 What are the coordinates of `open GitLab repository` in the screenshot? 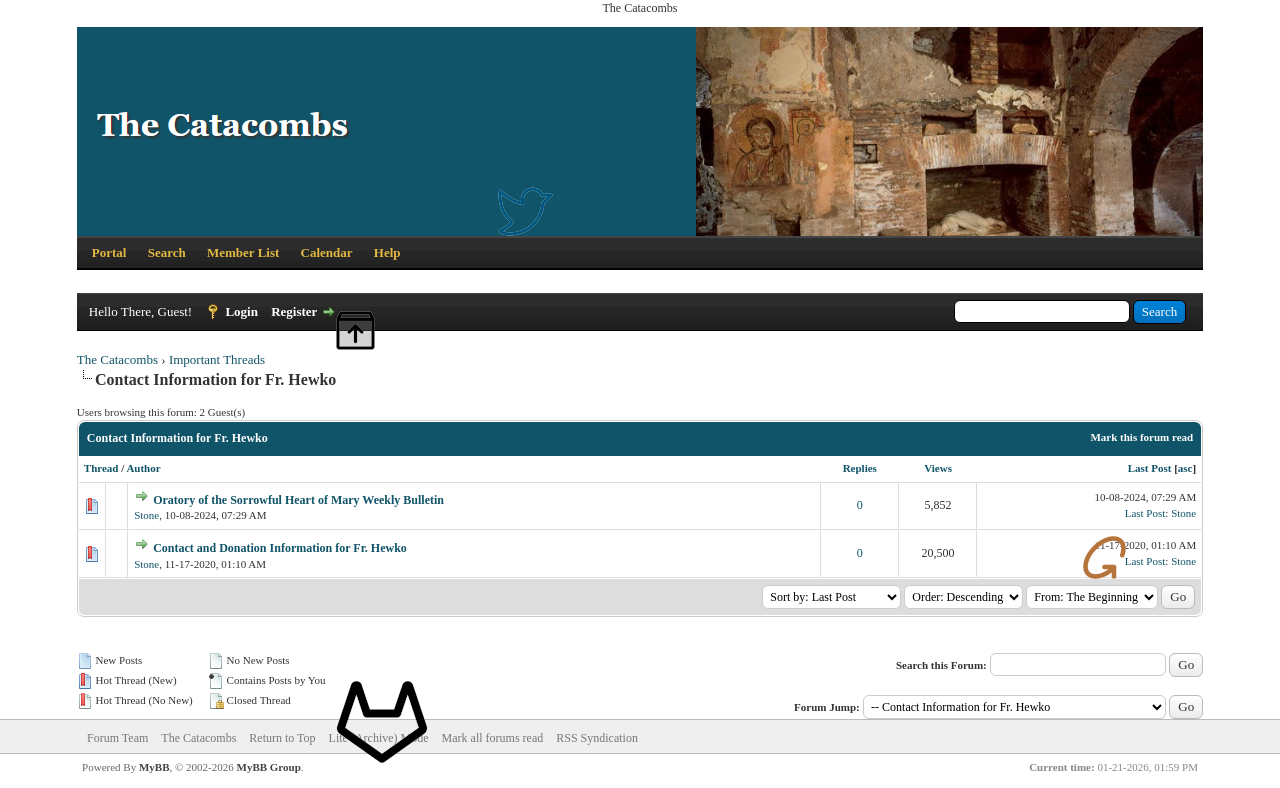 It's located at (382, 722).